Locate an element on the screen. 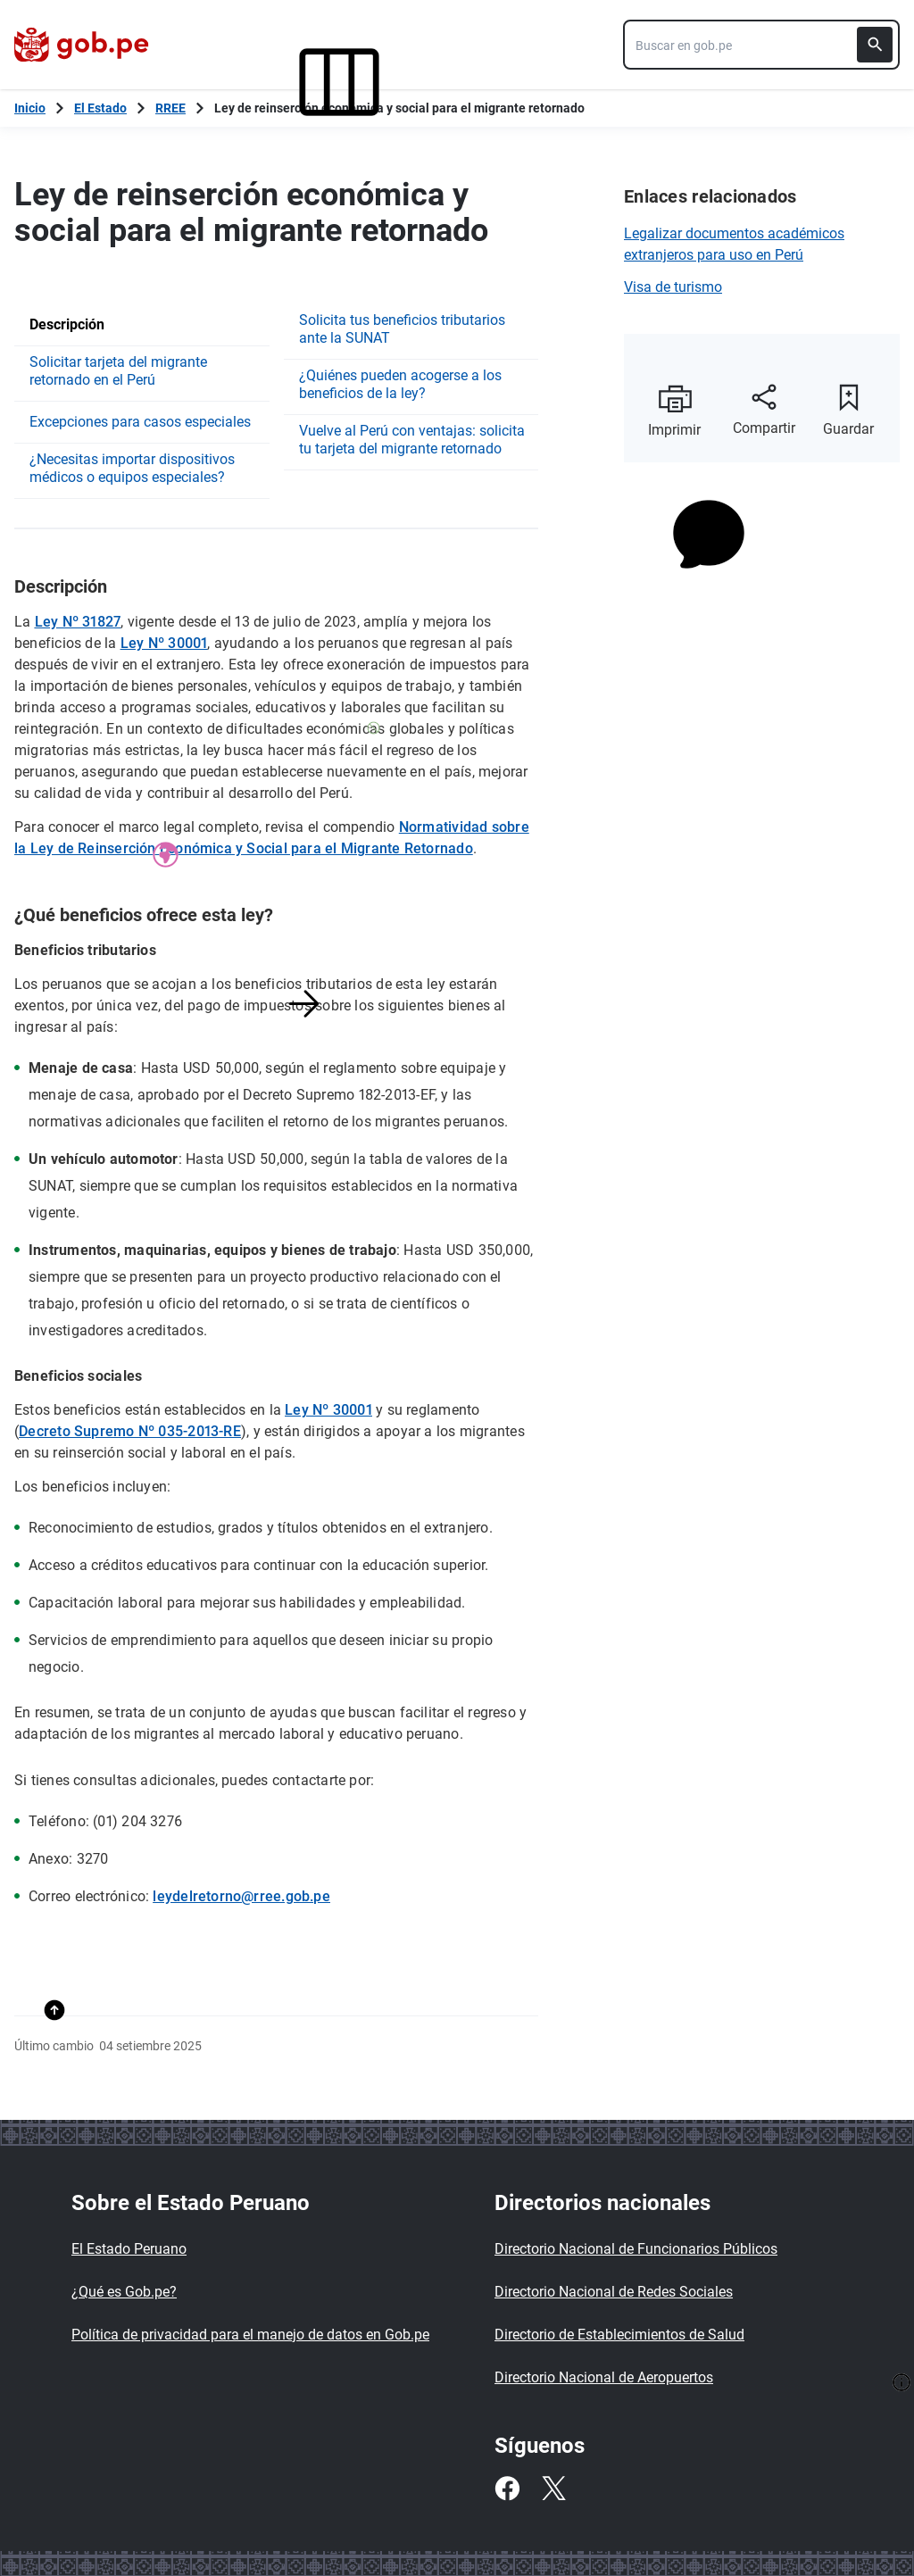 Image resolution: width=914 pixels, height=2576 pixels. view more information about this item is located at coordinates (902, 2382).